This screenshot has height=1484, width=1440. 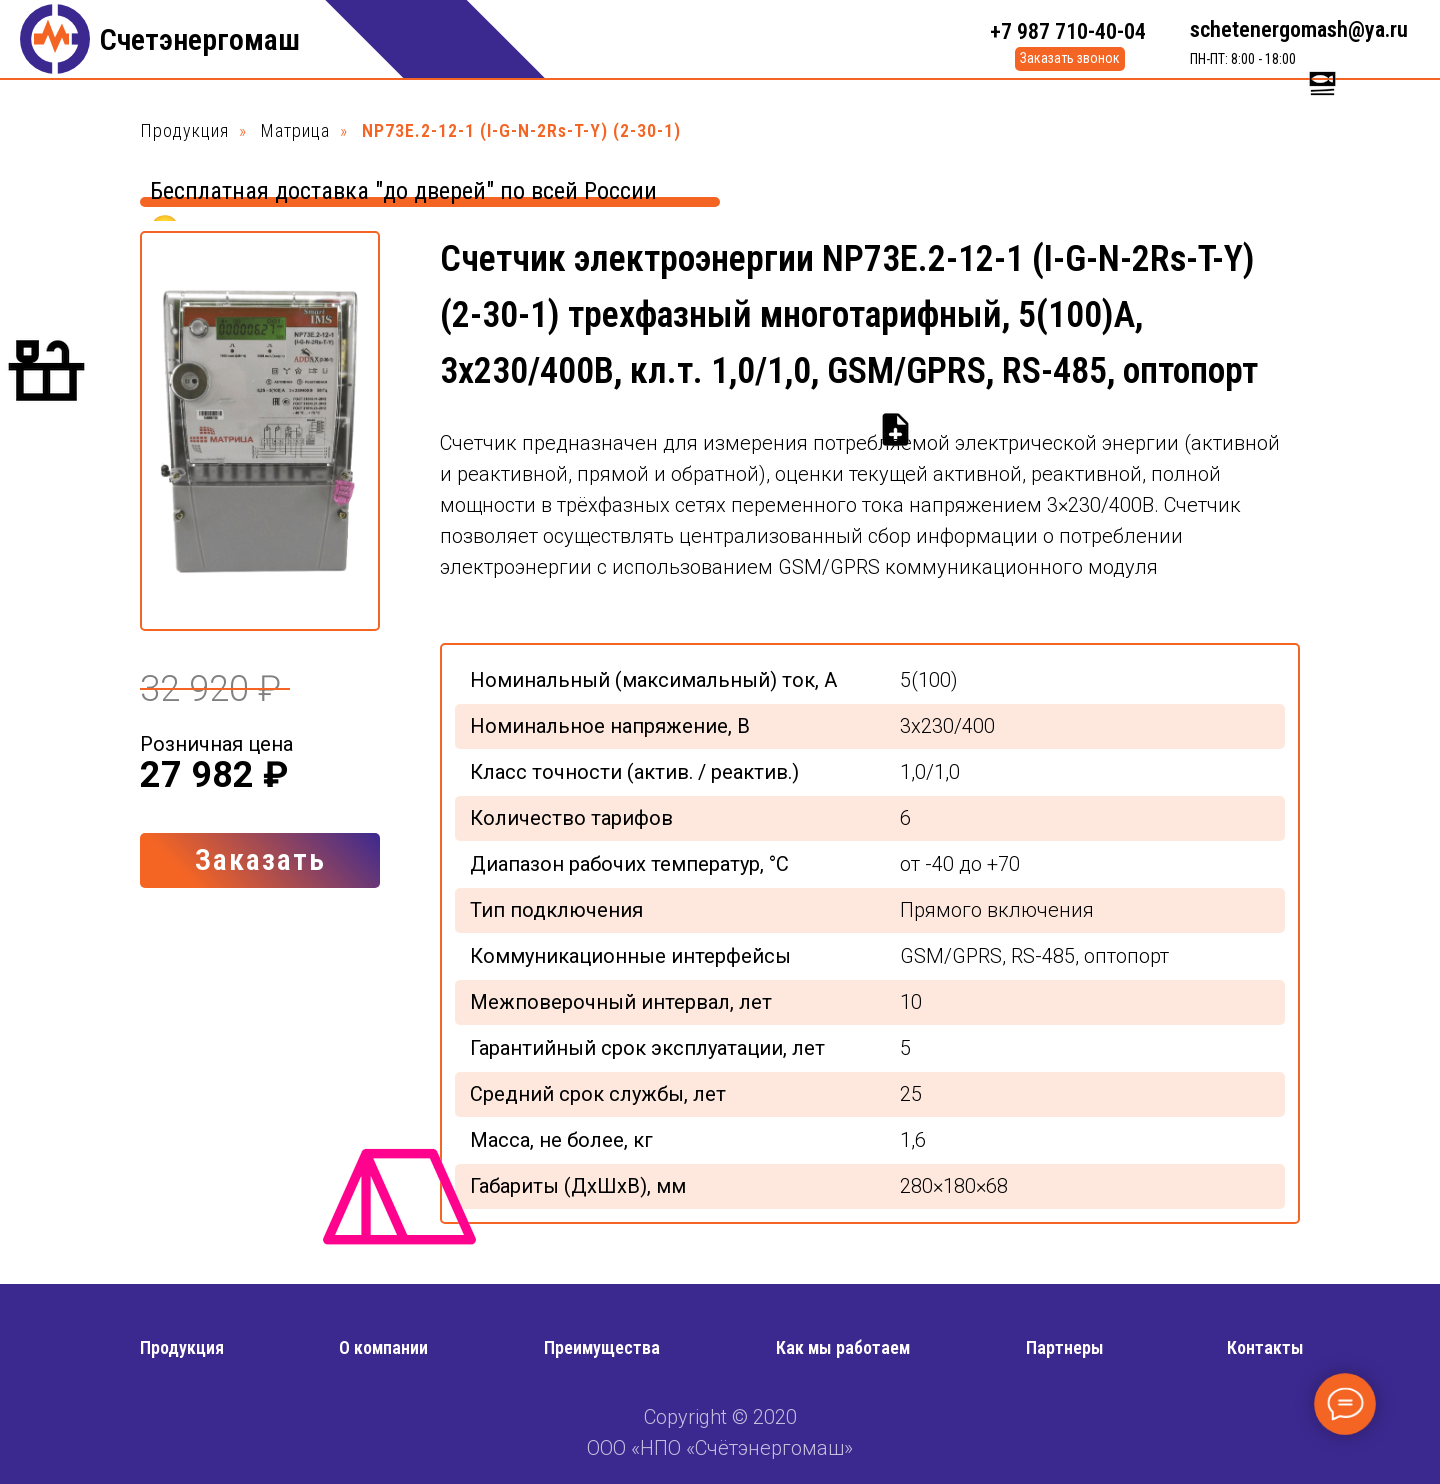 I want to click on create a new note, so click(x=895, y=429).